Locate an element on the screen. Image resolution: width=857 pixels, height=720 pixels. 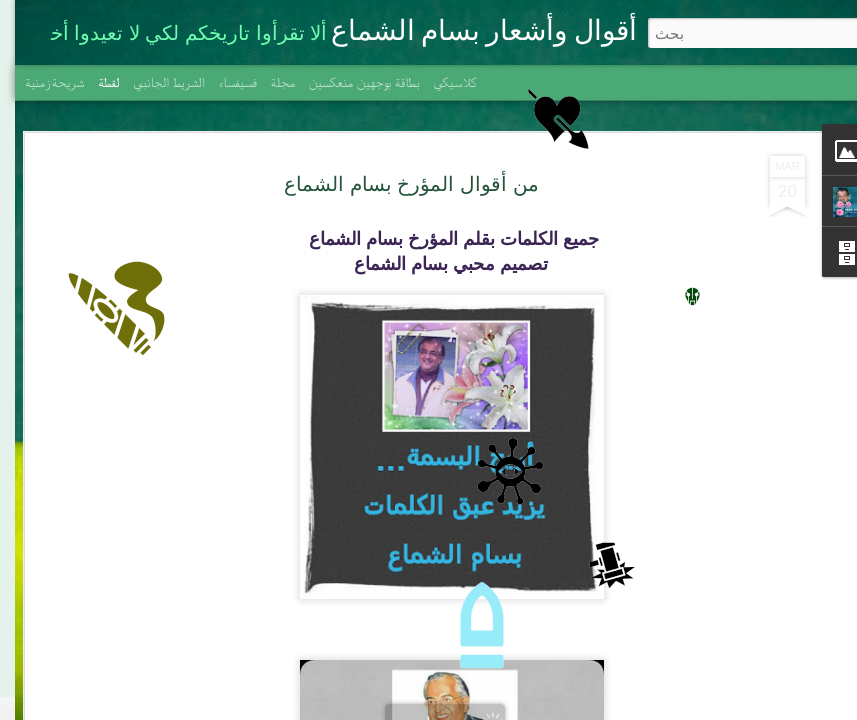
android or robot character avatar is located at coordinates (692, 296).